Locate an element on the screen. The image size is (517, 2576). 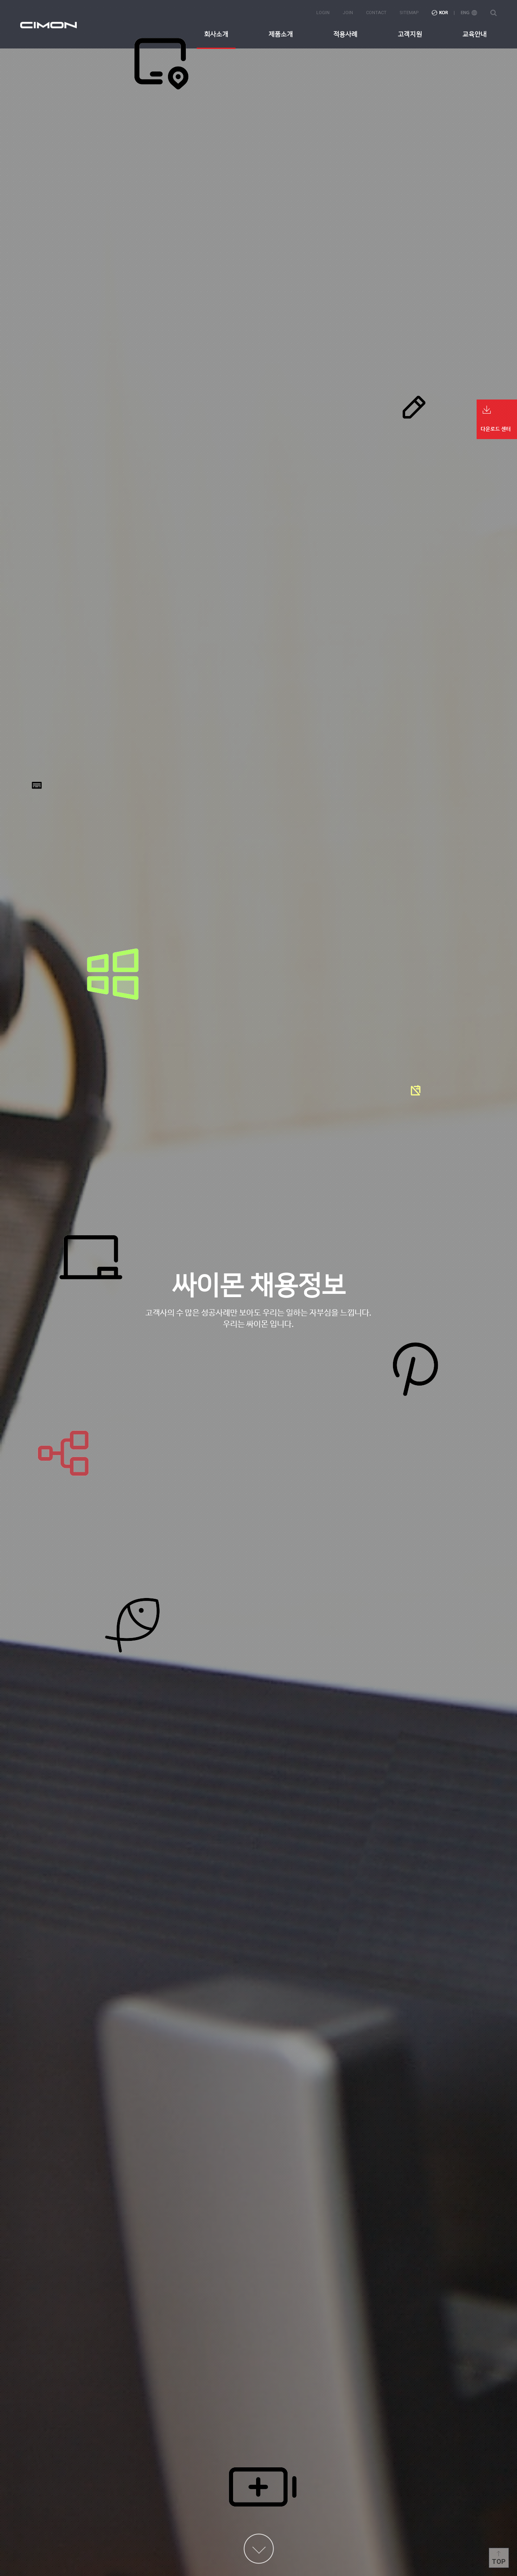
open Pinterest app is located at coordinates (413, 1369).